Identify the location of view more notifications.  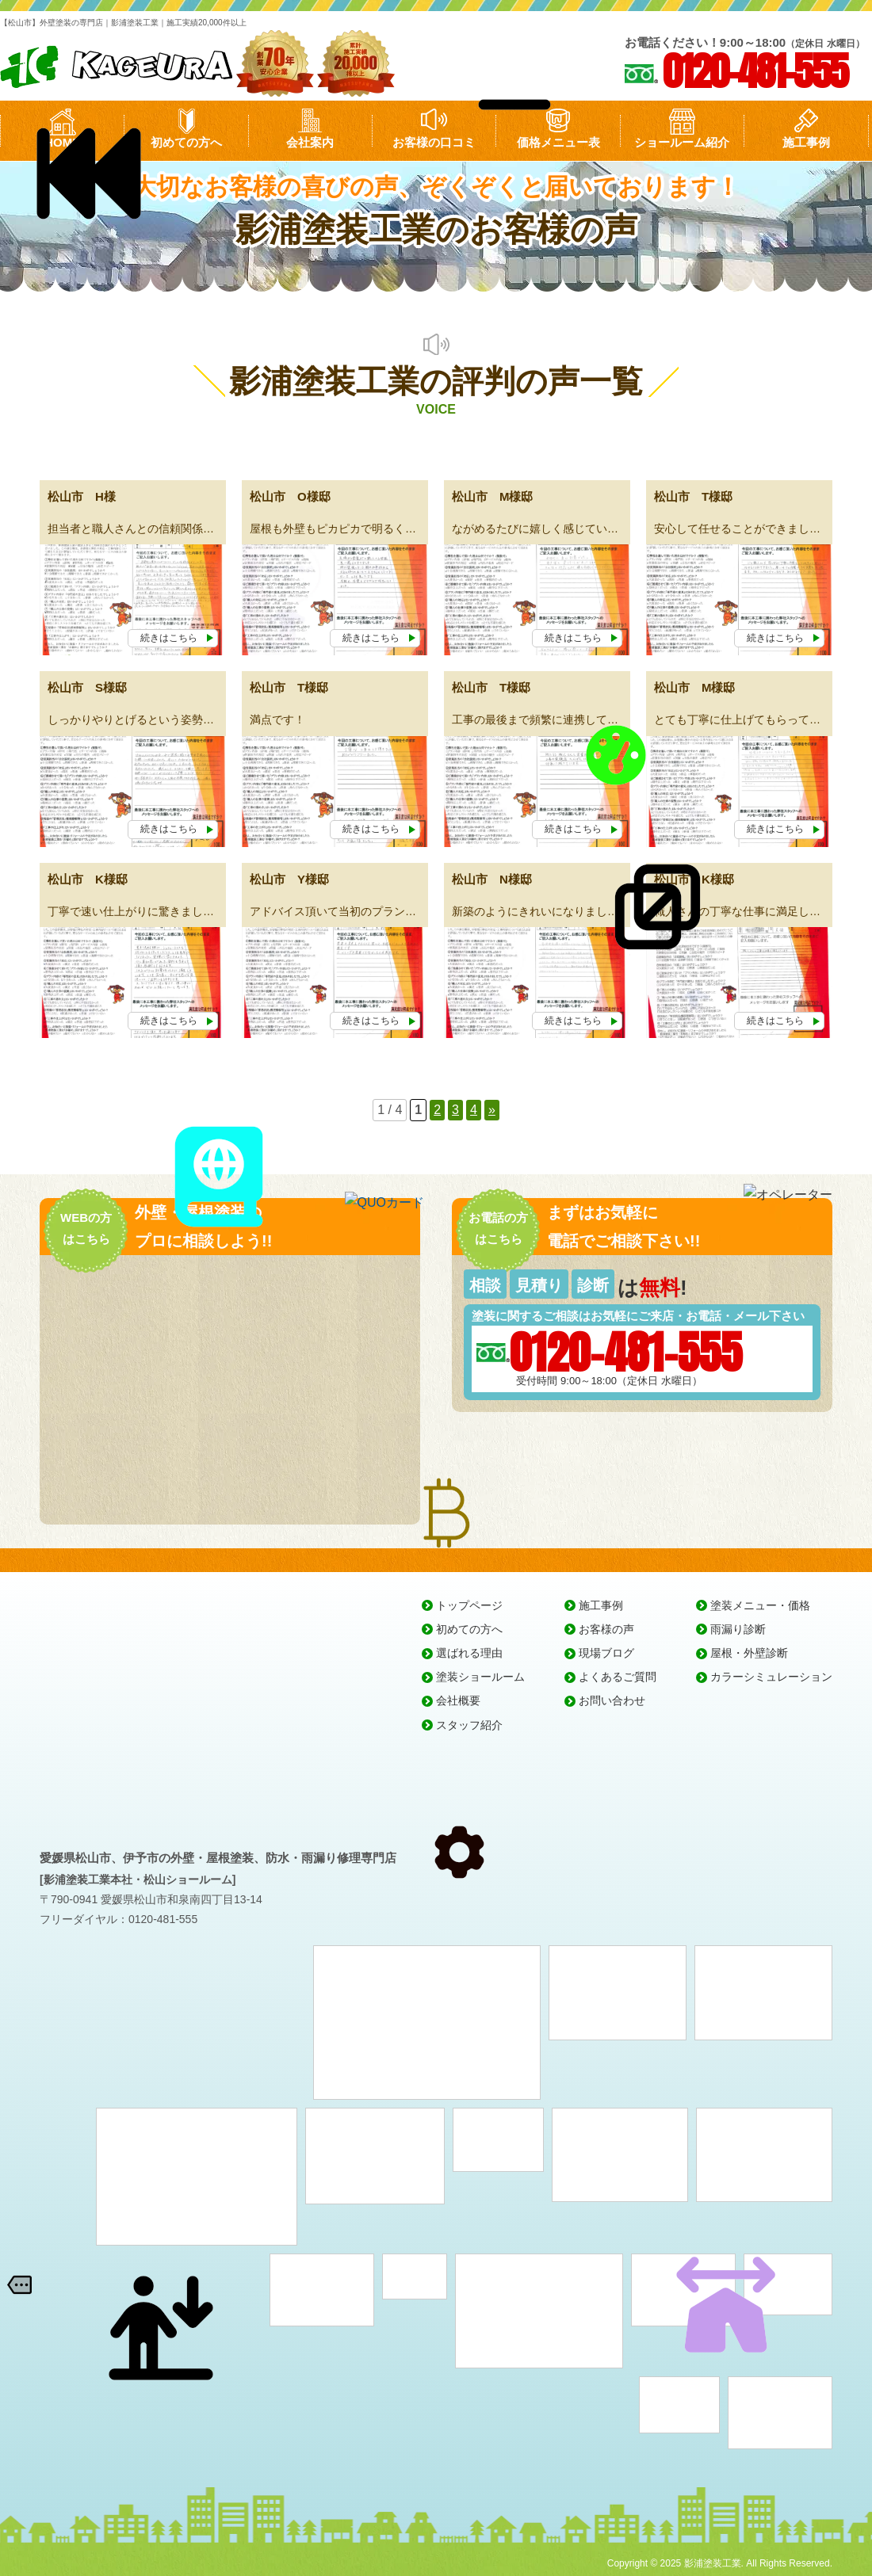
(19, 2284).